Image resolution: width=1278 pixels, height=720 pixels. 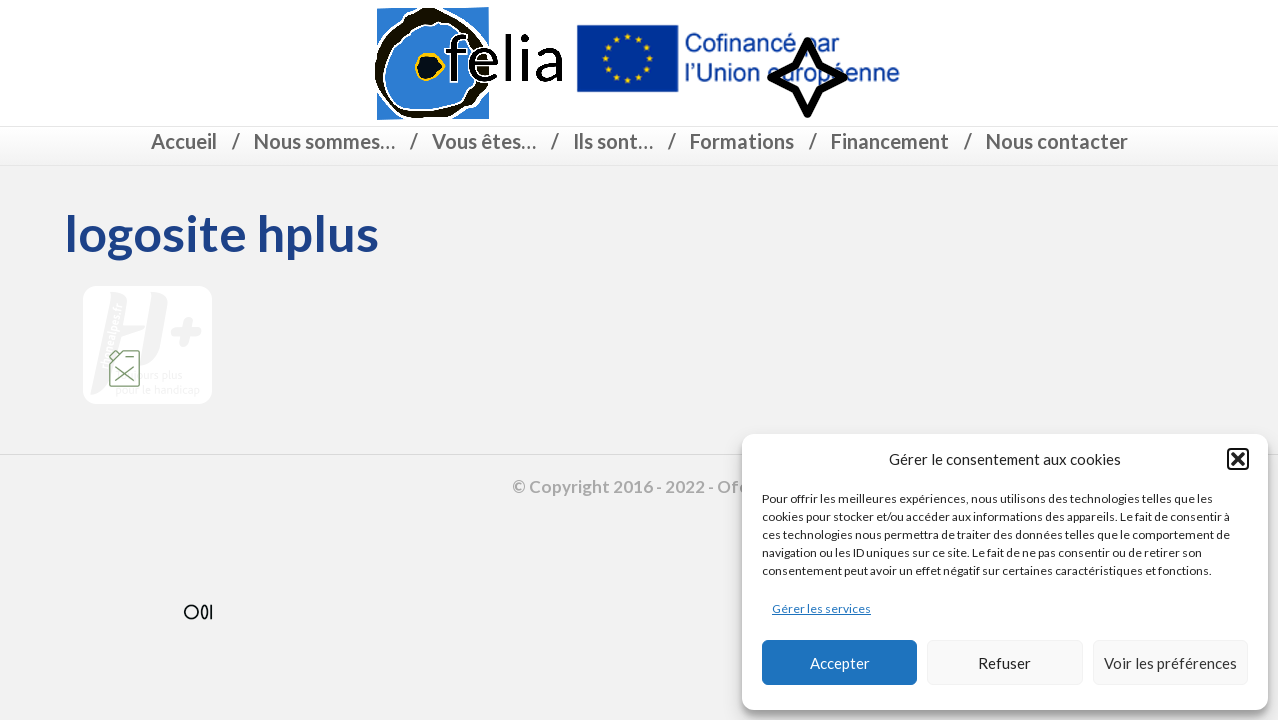 I want to click on add a sparkle or highlight effect, so click(x=807, y=77).